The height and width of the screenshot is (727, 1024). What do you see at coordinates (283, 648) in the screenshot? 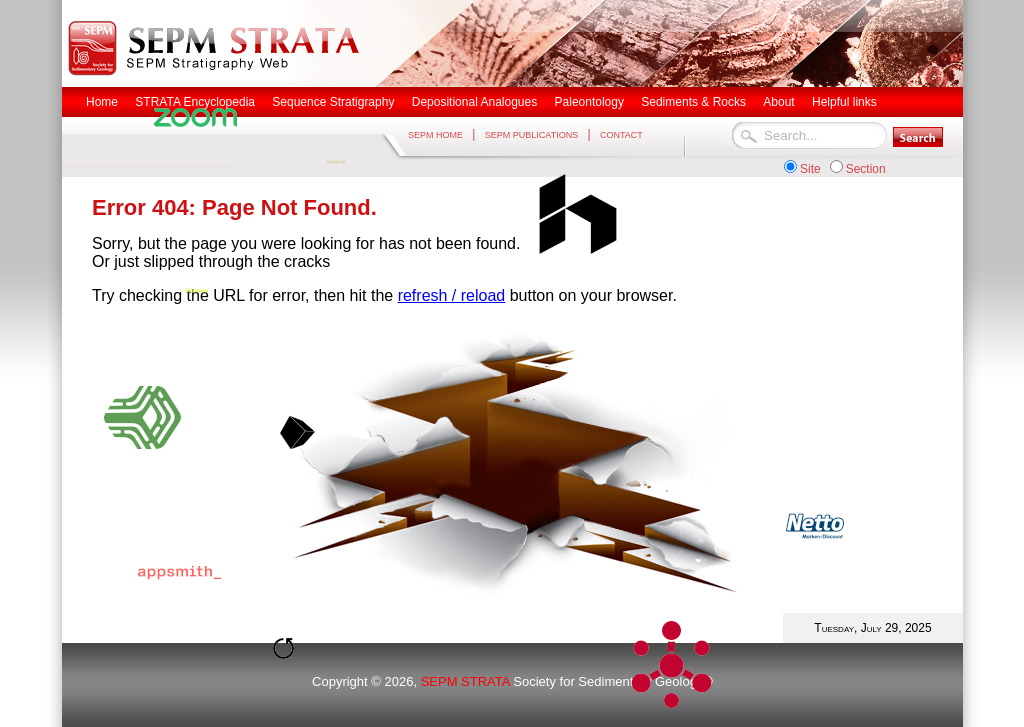
I see `reset to previous state` at bounding box center [283, 648].